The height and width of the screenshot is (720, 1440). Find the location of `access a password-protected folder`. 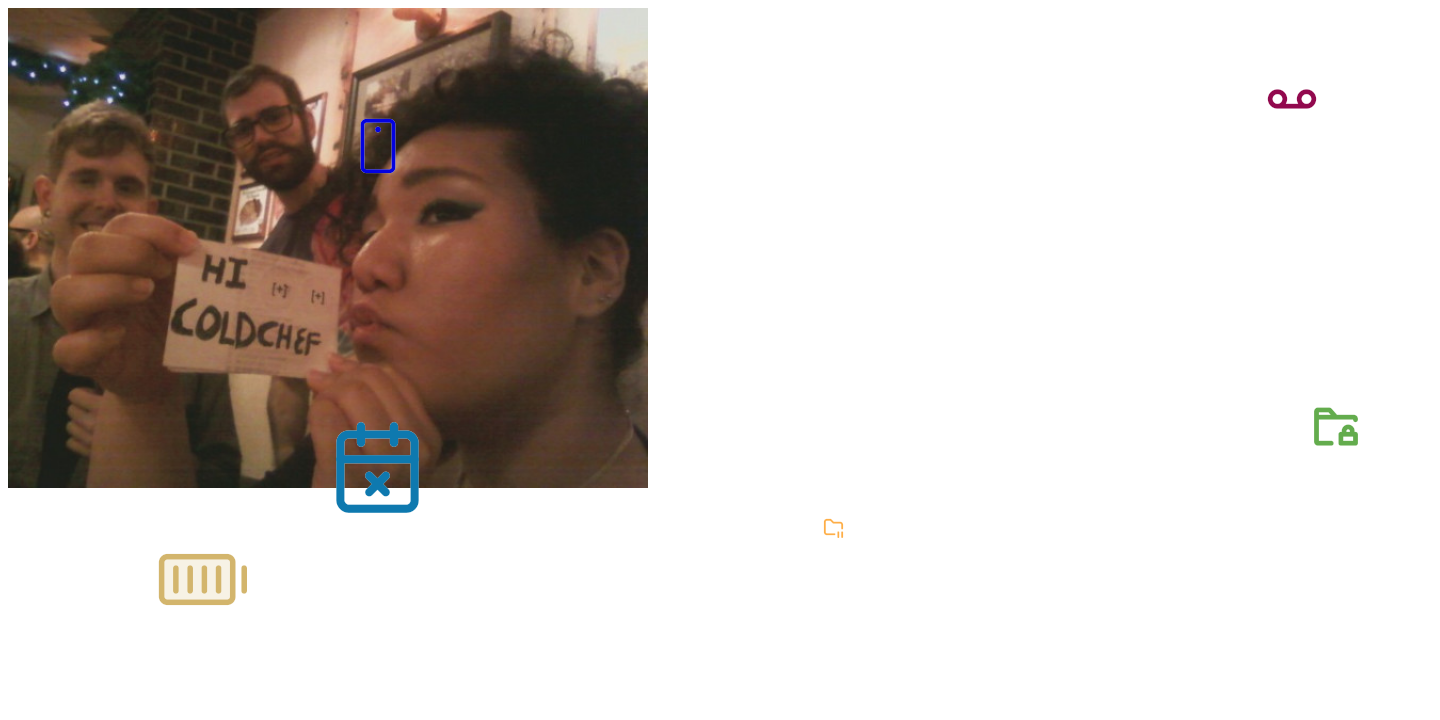

access a password-protected folder is located at coordinates (1336, 427).